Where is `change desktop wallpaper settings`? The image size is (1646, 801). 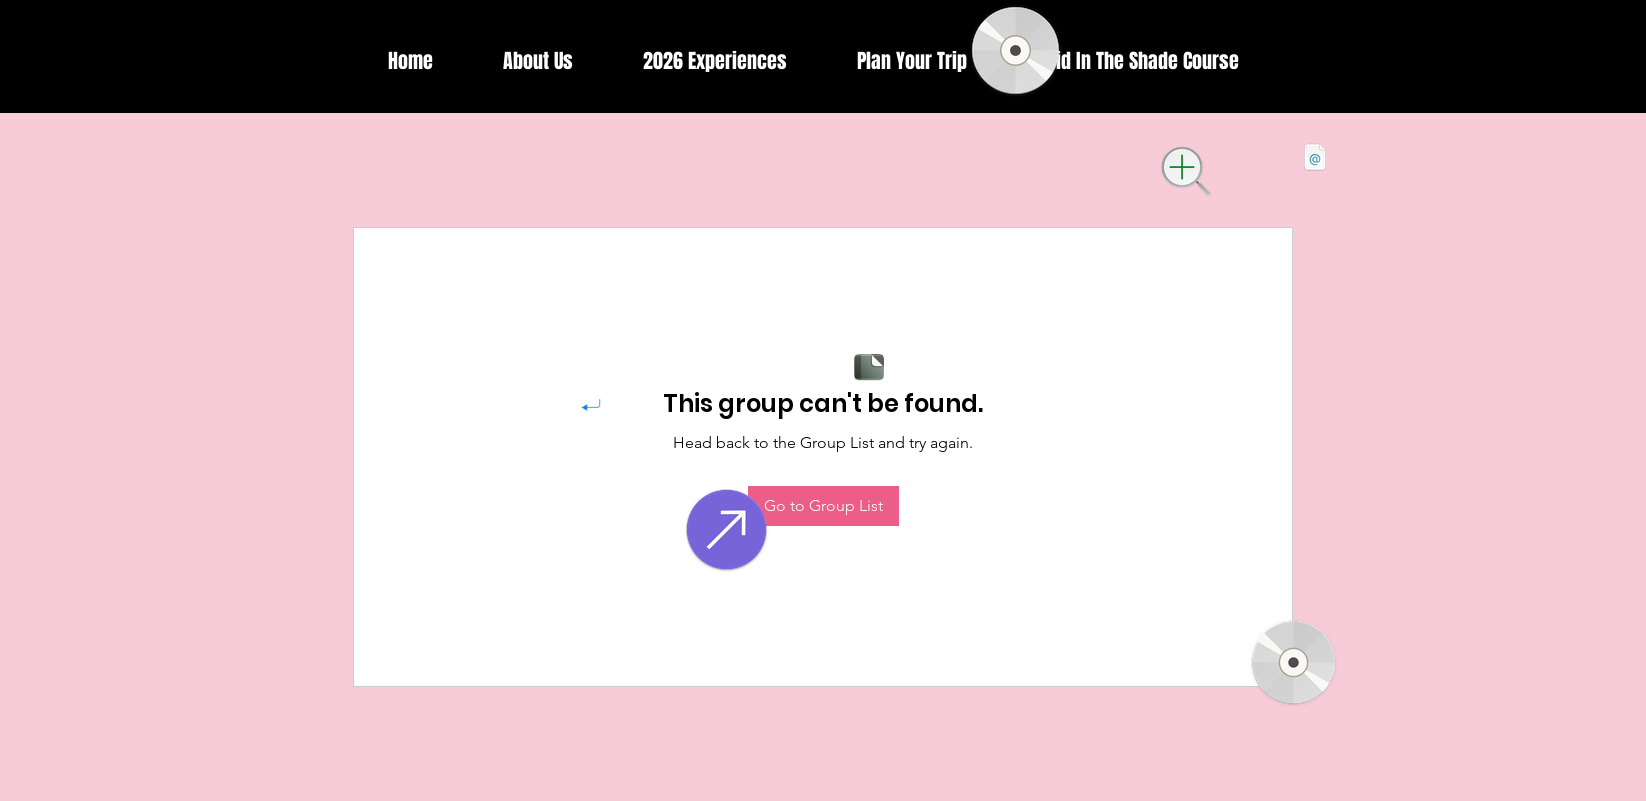 change desktop wallpaper settings is located at coordinates (869, 366).